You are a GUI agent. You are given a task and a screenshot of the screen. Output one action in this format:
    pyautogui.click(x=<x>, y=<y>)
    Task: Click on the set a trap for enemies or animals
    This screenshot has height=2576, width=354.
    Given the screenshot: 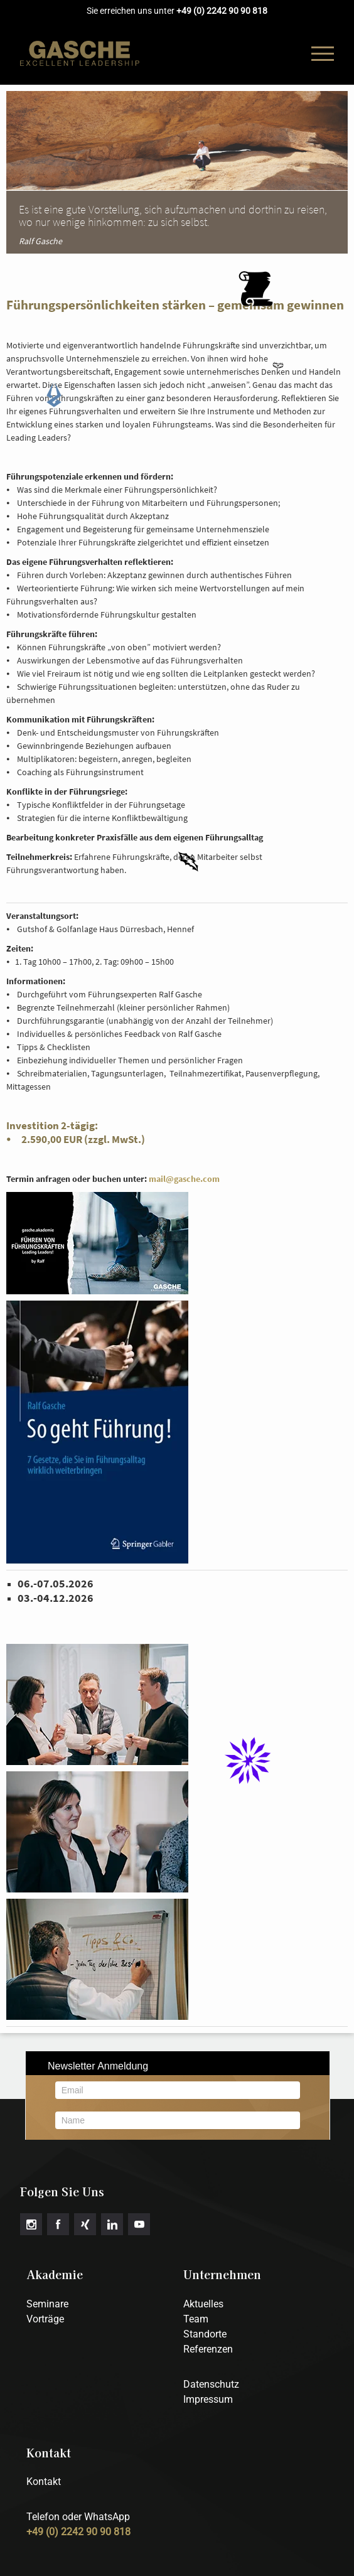 What is the action you would take?
    pyautogui.click(x=278, y=365)
    